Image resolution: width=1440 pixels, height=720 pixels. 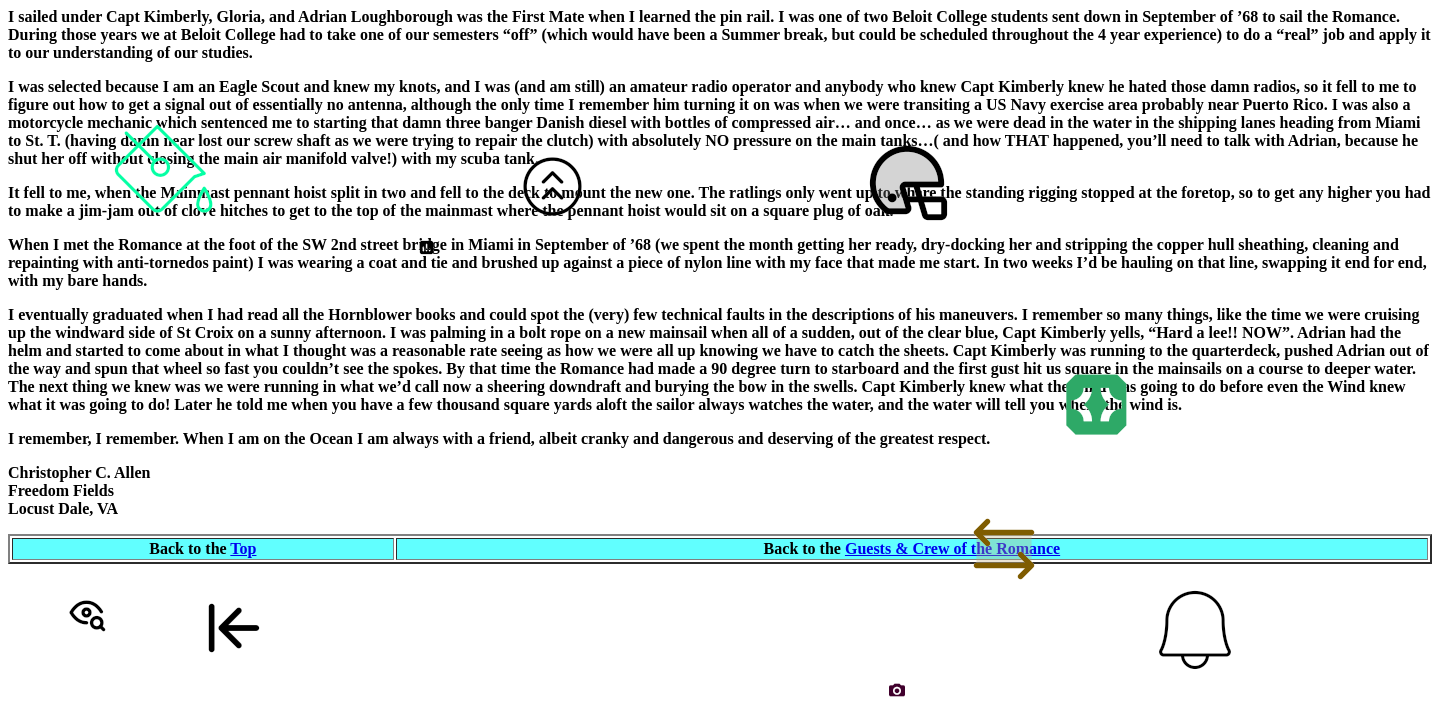 I want to click on indicates active developer badge status on Discord, so click(x=1096, y=404).